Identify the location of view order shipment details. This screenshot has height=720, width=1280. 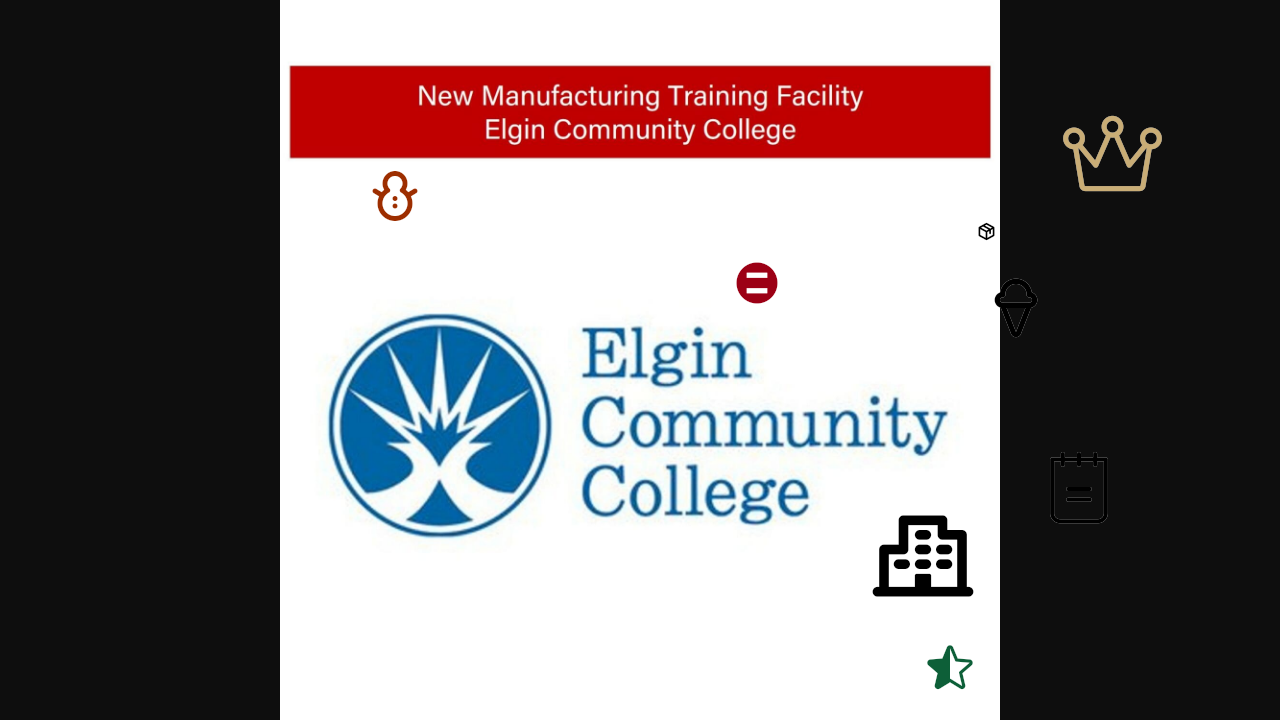
(986, 231).